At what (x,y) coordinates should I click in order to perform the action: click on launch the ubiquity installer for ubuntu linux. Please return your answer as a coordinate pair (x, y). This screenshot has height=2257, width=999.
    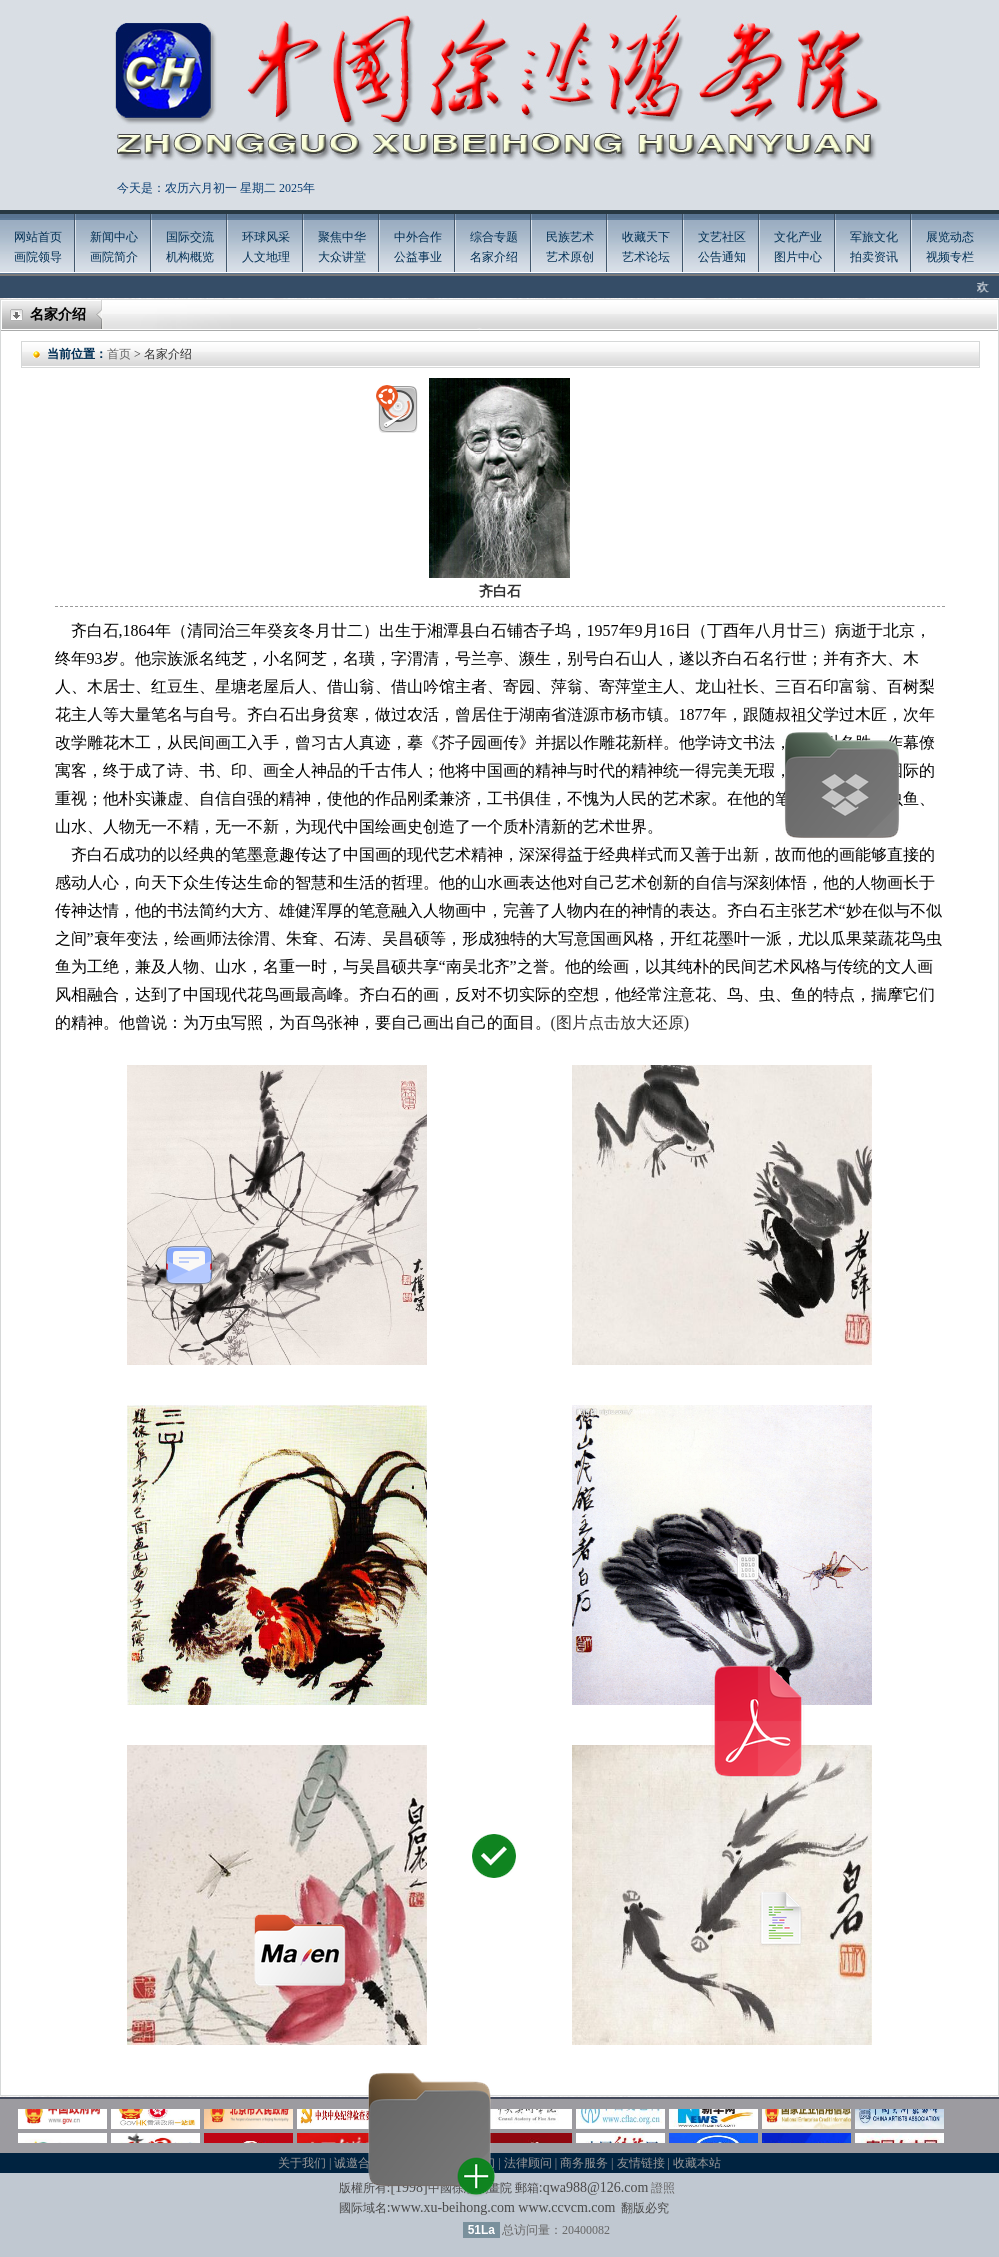
    Looking at the image, I should click on (398, 409).